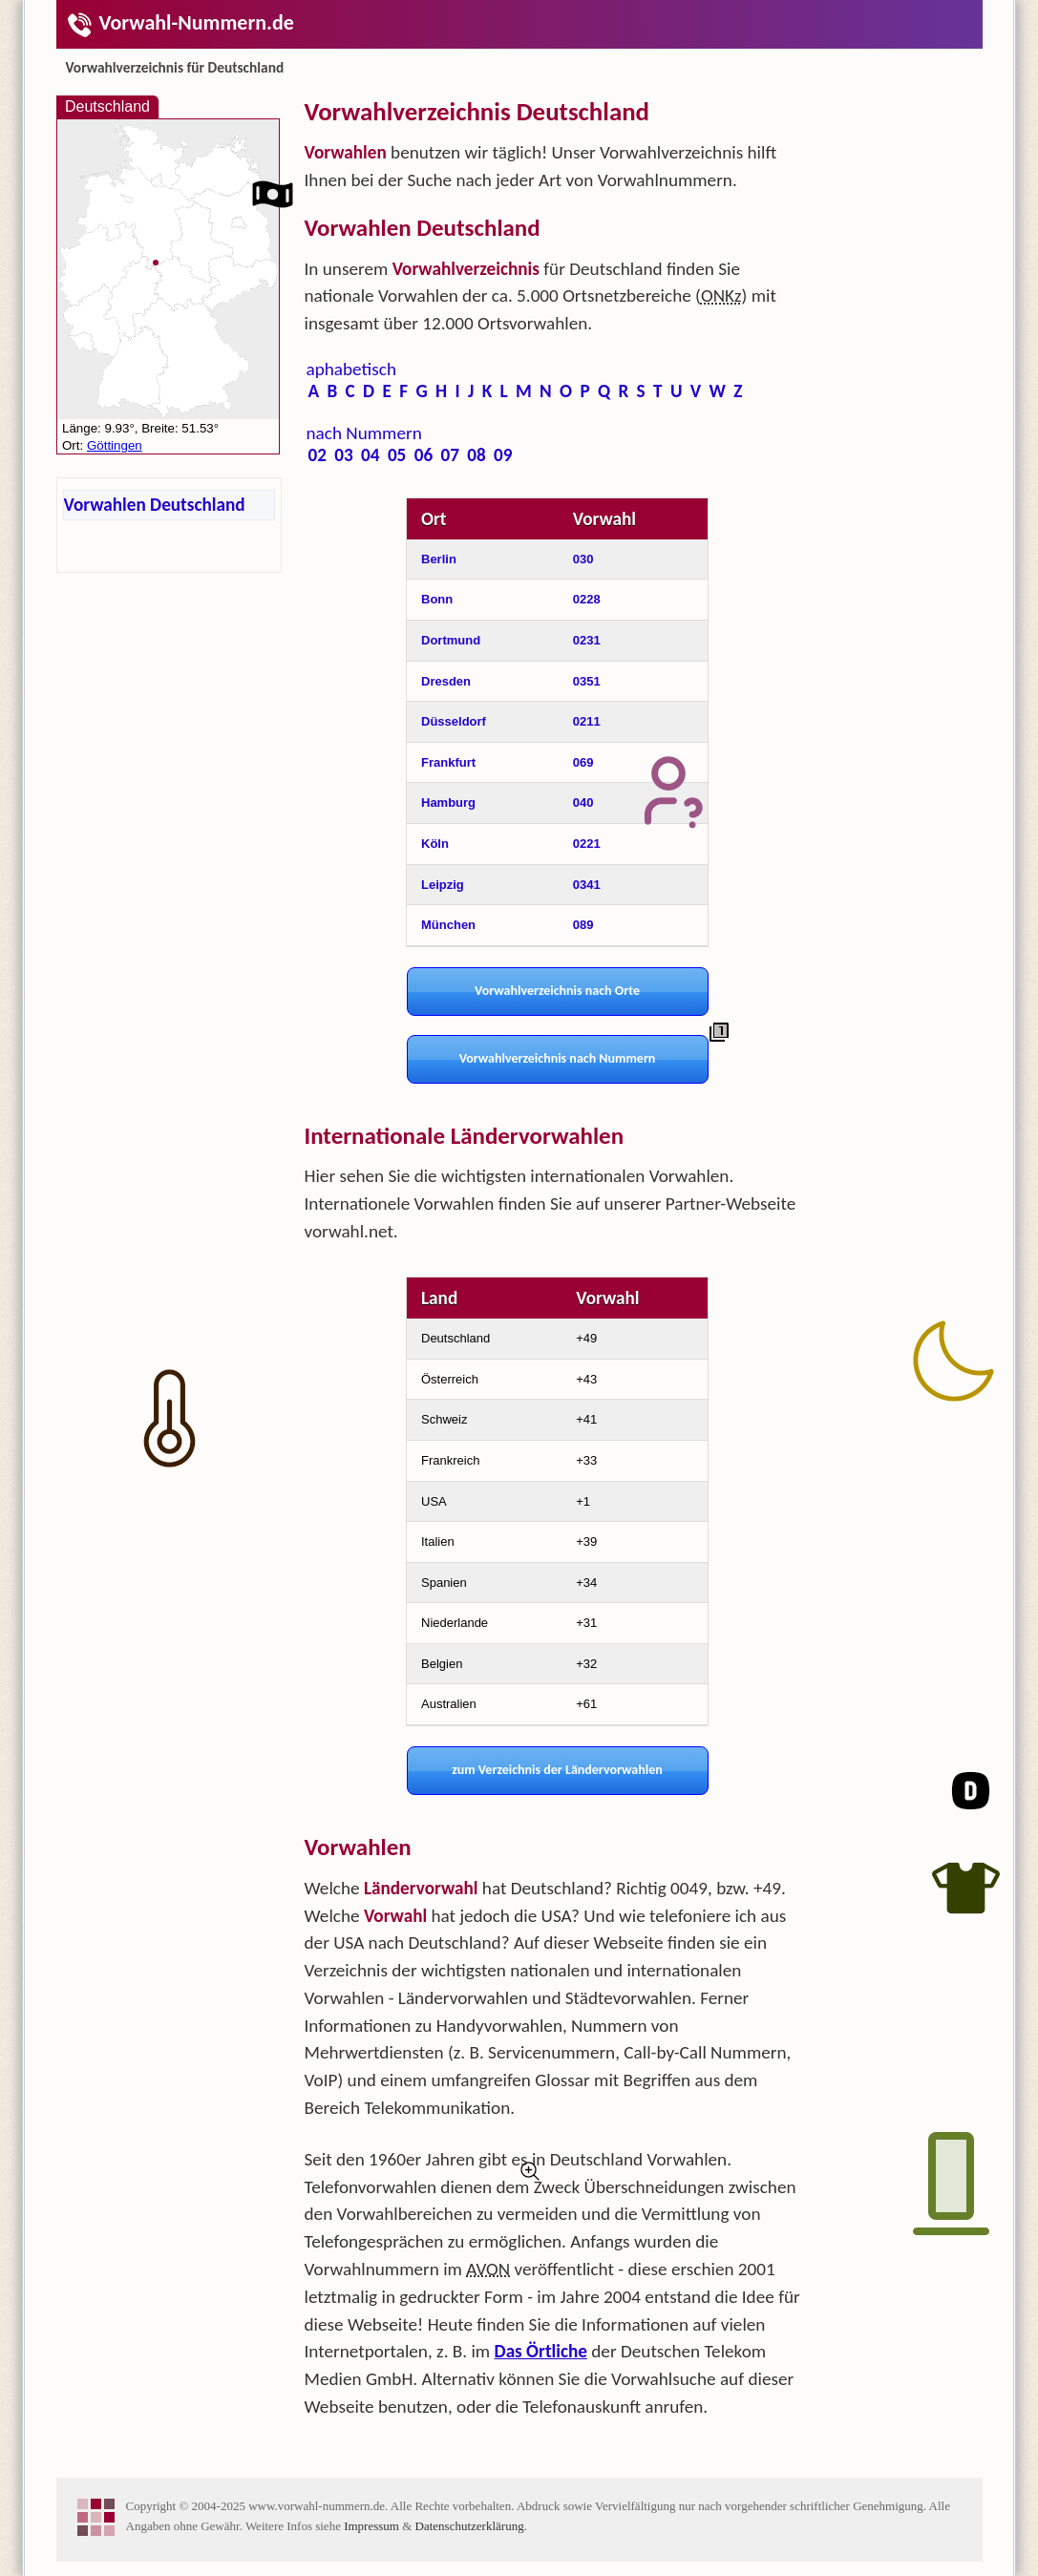 This screenshot has width=1038, height=2576. What do you see at coordinates (668, 791) in the screenshot?
I see `unknown or unidentified user` at bounding box center [668, 791].